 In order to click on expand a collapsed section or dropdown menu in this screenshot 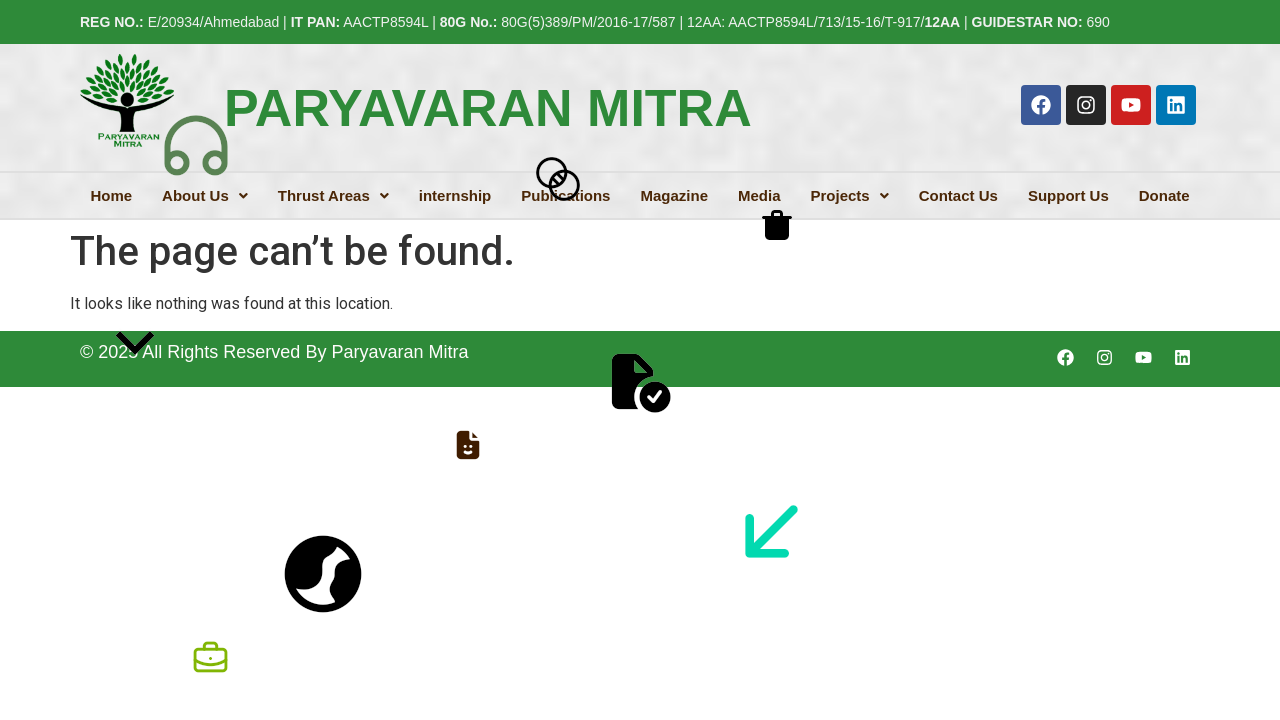, I will do `click(135, 342)`.